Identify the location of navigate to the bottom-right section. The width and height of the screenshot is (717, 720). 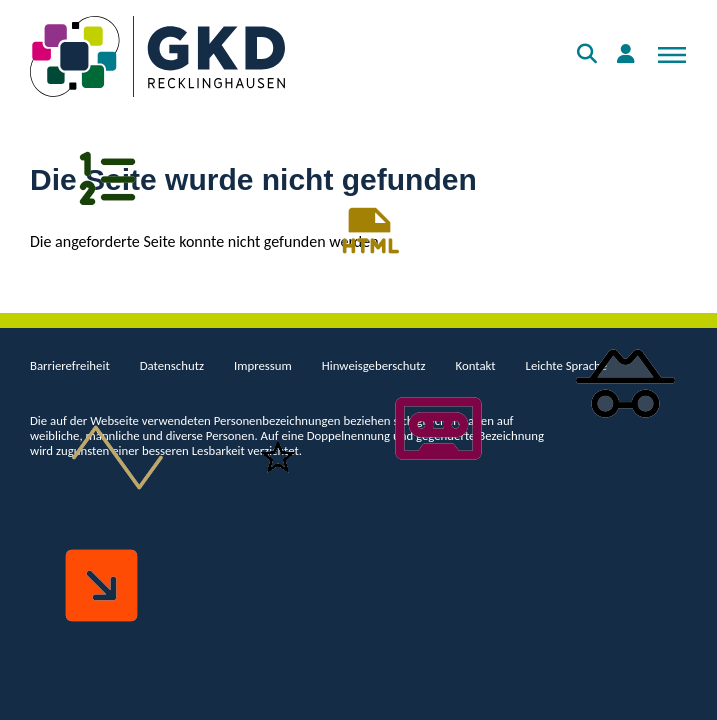
(101, 585).